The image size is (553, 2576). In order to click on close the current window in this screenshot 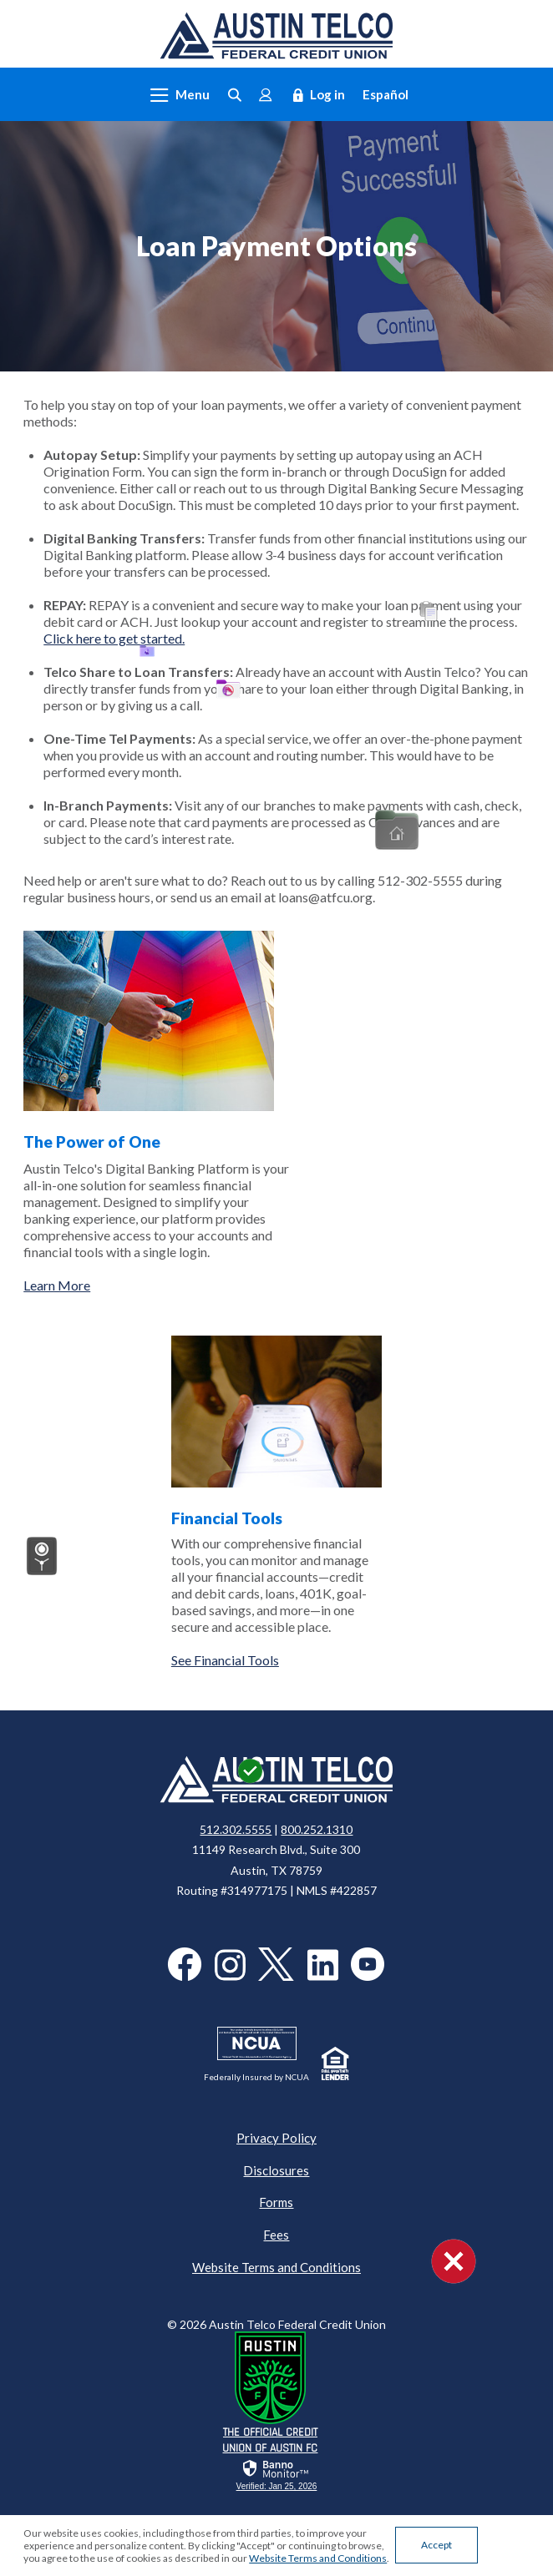, I will do `click(454, 2261)`.